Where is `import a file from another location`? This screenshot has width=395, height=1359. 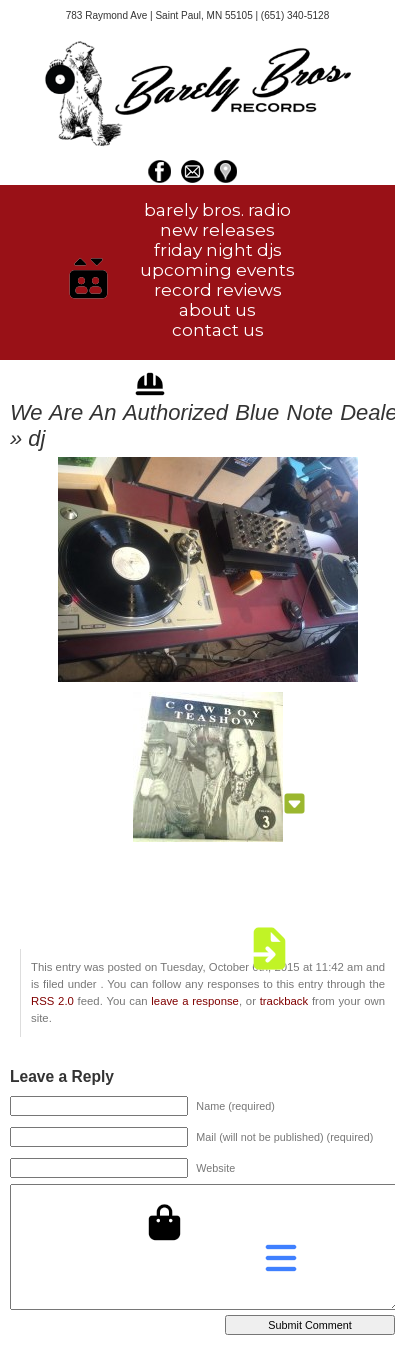
import a file from another location is located at coordinates (269, 948).